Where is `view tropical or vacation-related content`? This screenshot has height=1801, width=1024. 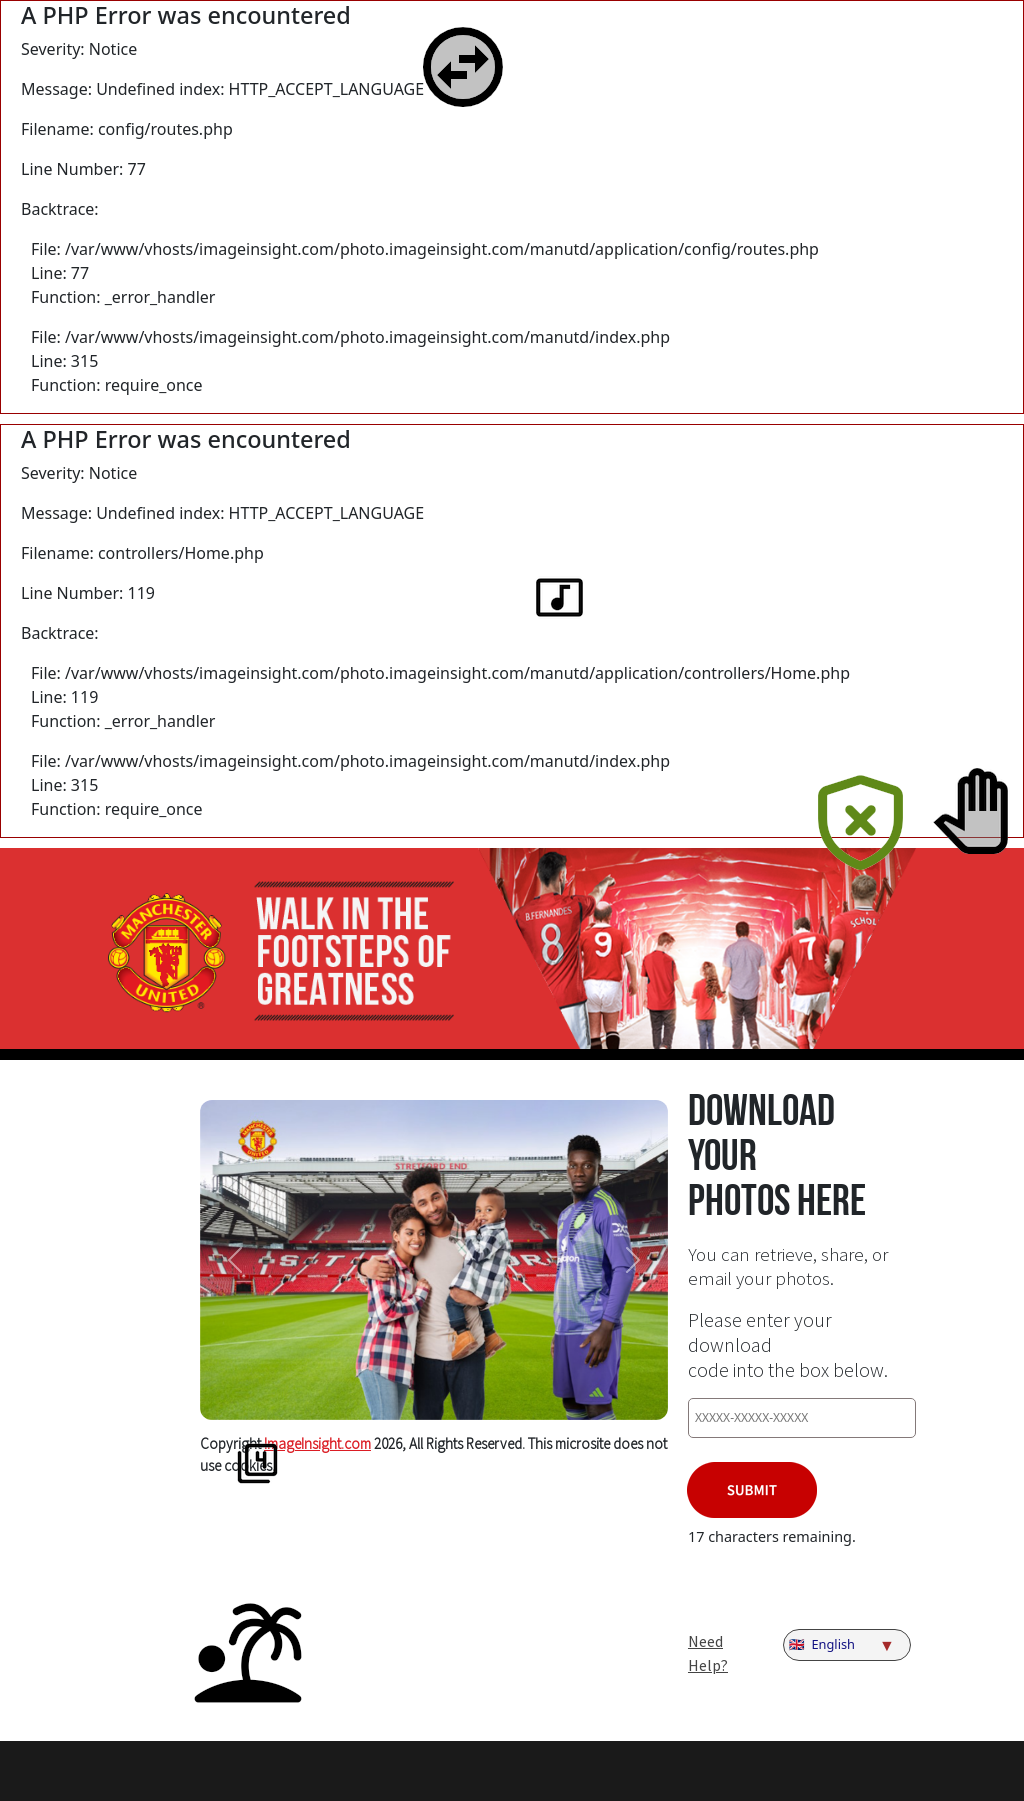 view tropical or vacation-related content is located at coordinates (248, 1653).